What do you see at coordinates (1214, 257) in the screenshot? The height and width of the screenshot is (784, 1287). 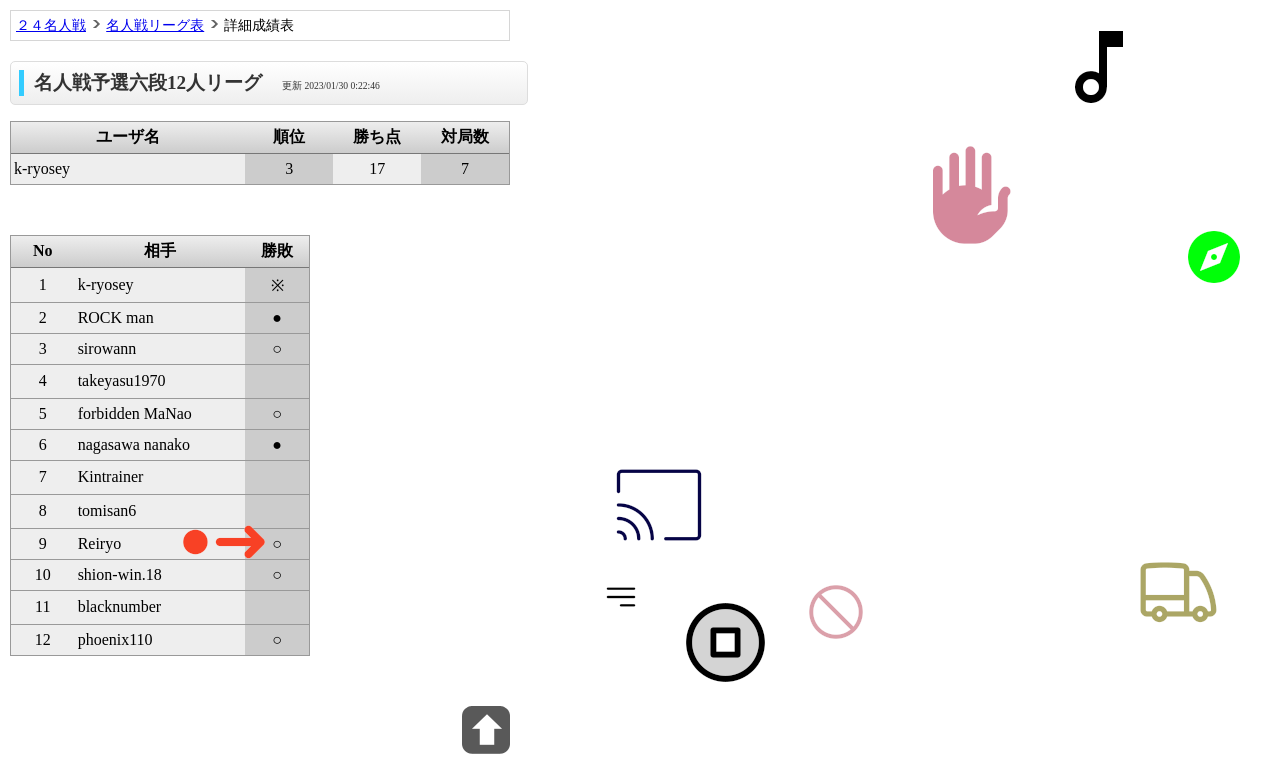 I see `access navigation or direction features` at bounding box center [1214, 257].